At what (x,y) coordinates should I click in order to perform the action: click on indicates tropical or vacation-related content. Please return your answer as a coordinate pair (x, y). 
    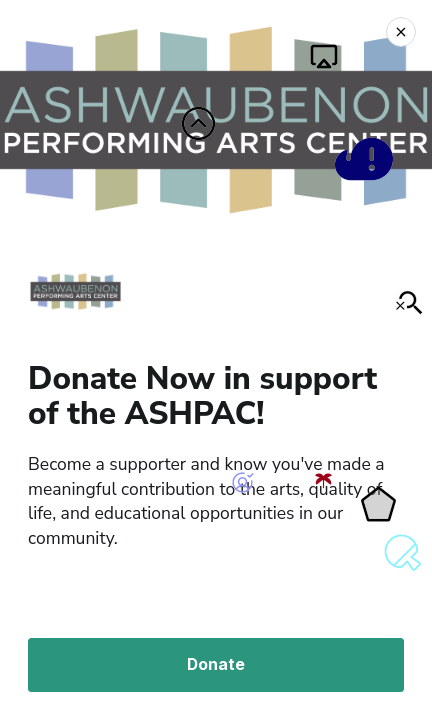
    Looking at the image, I should click on (323, 480).